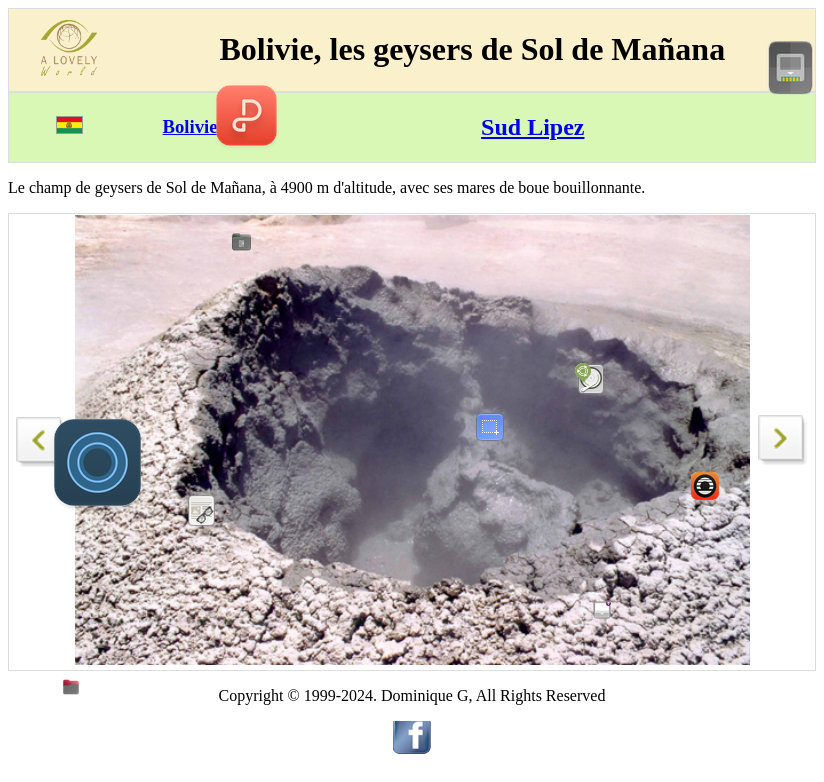 The width and height of the screenshot is (824, 782). Describe the element at coordinates (241, 241) in the screenshot. I see `open templates folder` at that location.